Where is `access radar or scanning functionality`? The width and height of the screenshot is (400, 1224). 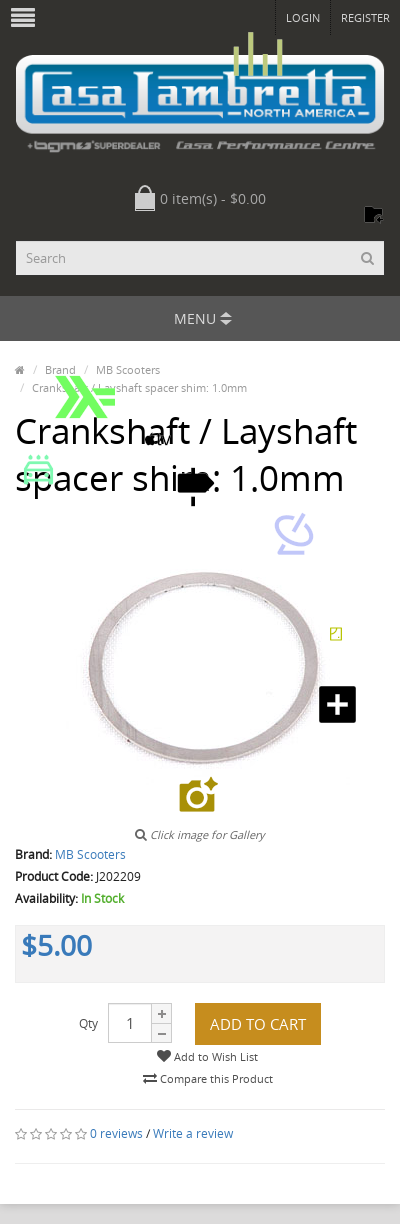
access radar or scanning functionality is located at coordinates (294, 534).